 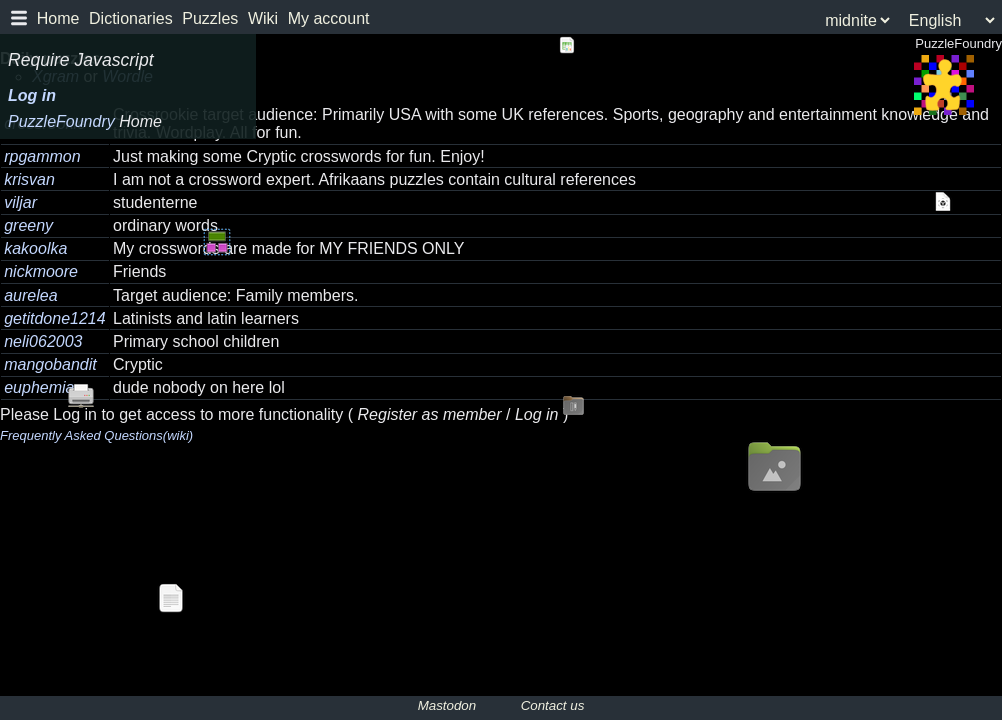 I want to click on select all items in the current view, so click(x=217, y=242).